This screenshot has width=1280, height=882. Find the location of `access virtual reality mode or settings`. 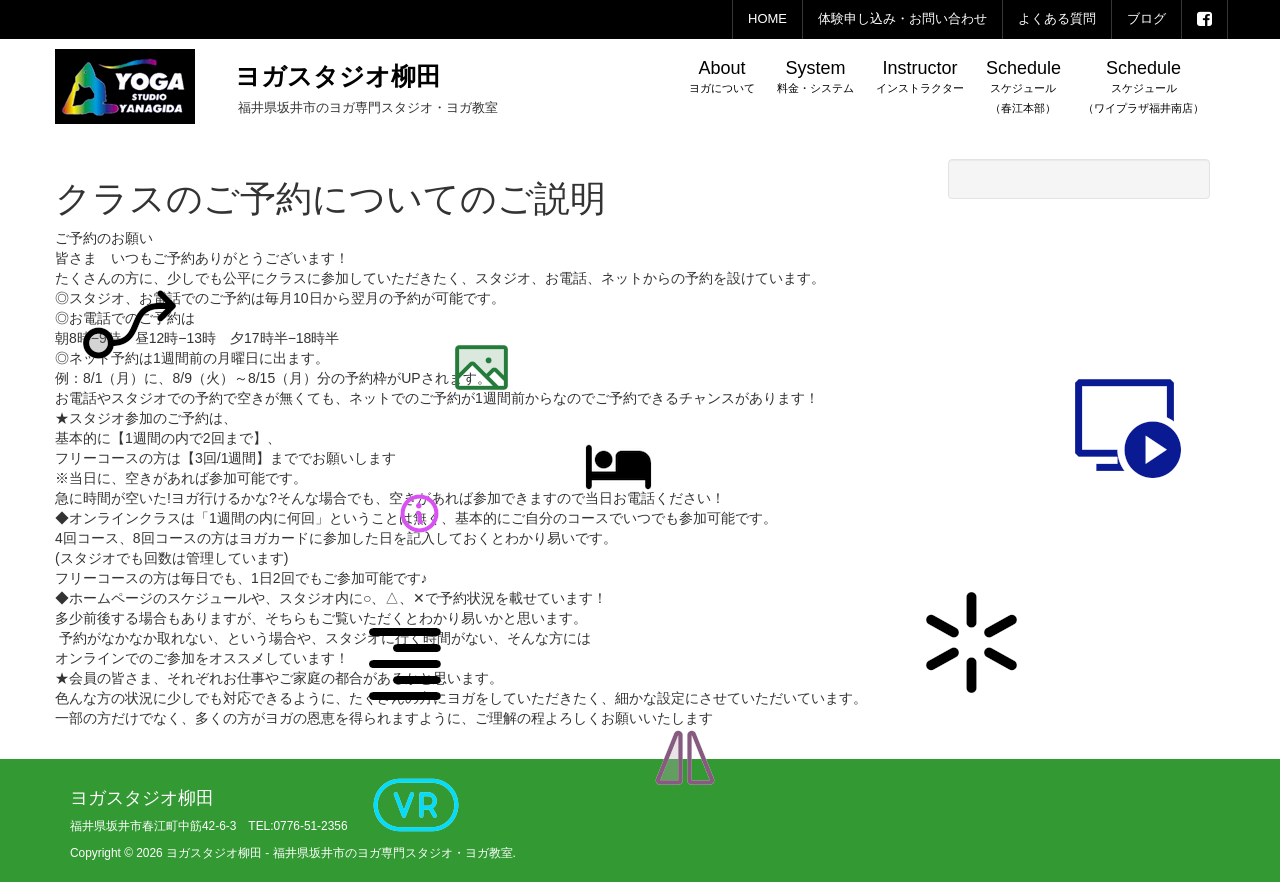

access virtual reality mode or settings is located at coordinates (416, 805).